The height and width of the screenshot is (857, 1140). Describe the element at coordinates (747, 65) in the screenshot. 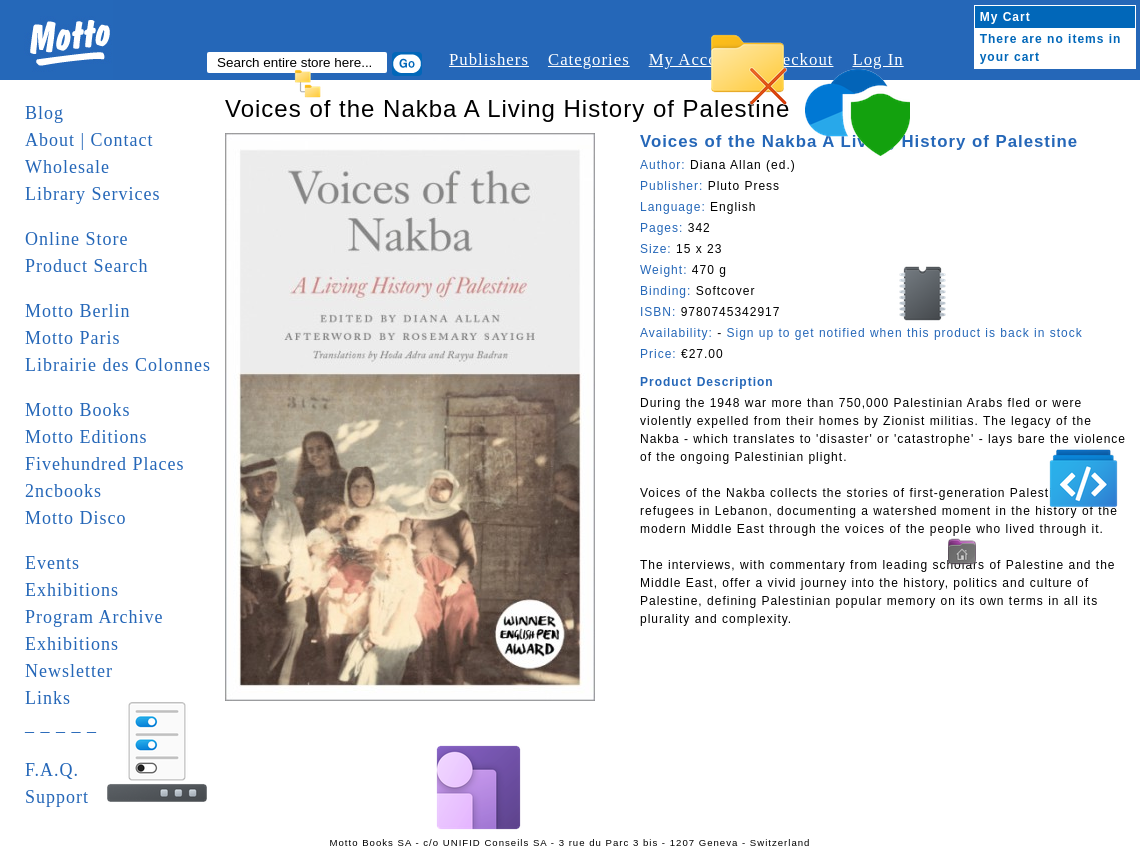

I see `delete a folder` at that location.